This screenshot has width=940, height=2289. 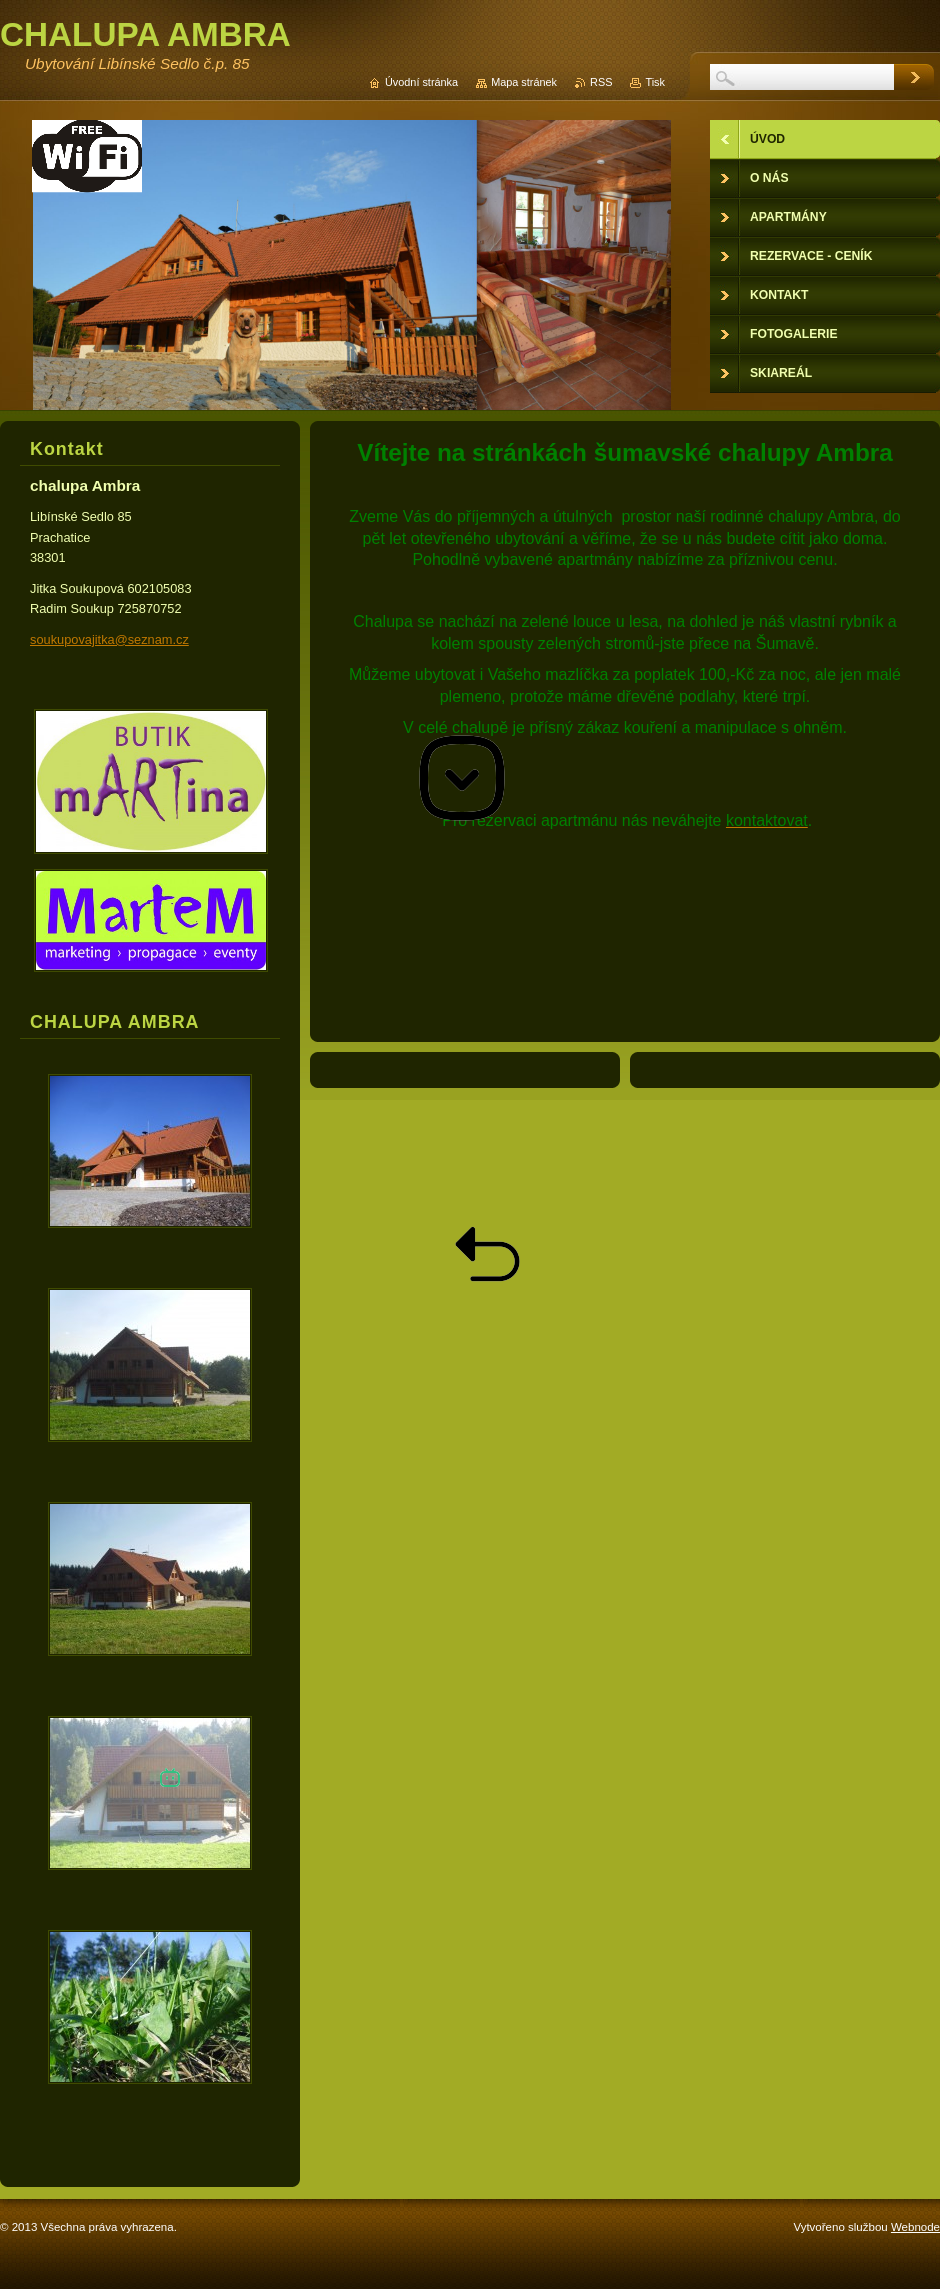 What do you see at coordinates (487, 1256) in the screenshot?
I see `undo previous action` at bounding box center [487, 1256].